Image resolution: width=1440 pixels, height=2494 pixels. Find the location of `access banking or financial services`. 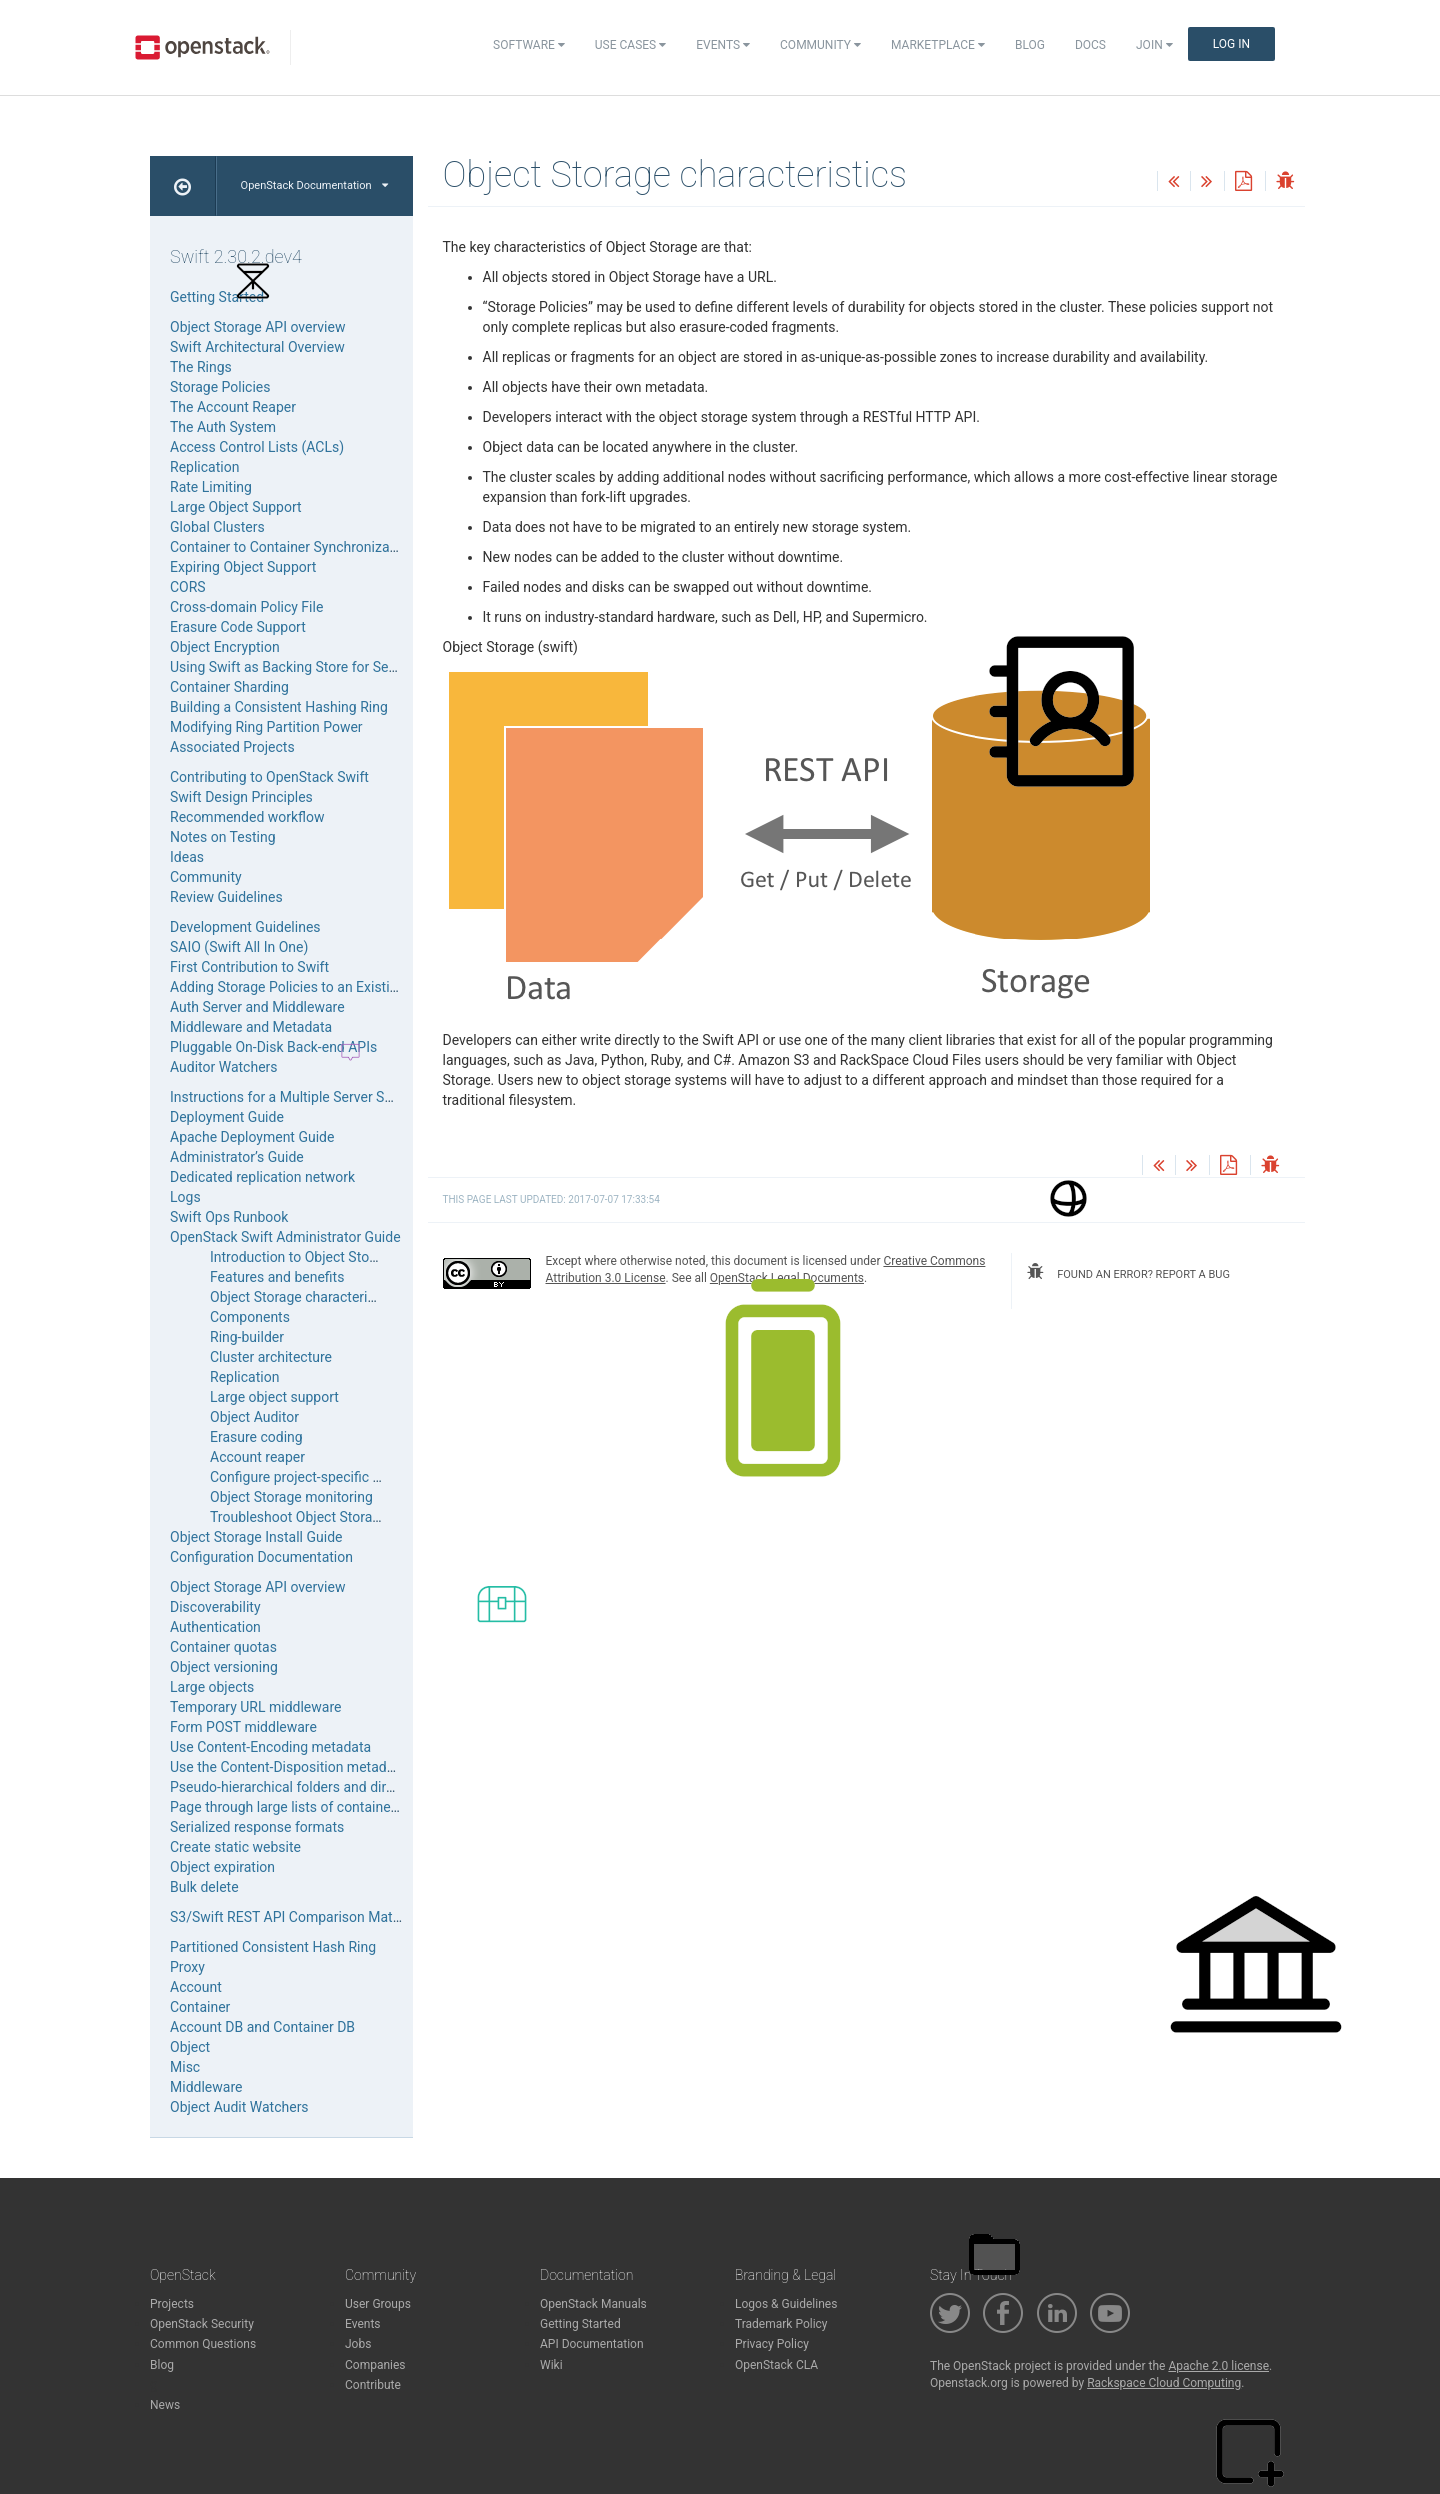

access banking or financial services is located at coordinates (1256, 1970).